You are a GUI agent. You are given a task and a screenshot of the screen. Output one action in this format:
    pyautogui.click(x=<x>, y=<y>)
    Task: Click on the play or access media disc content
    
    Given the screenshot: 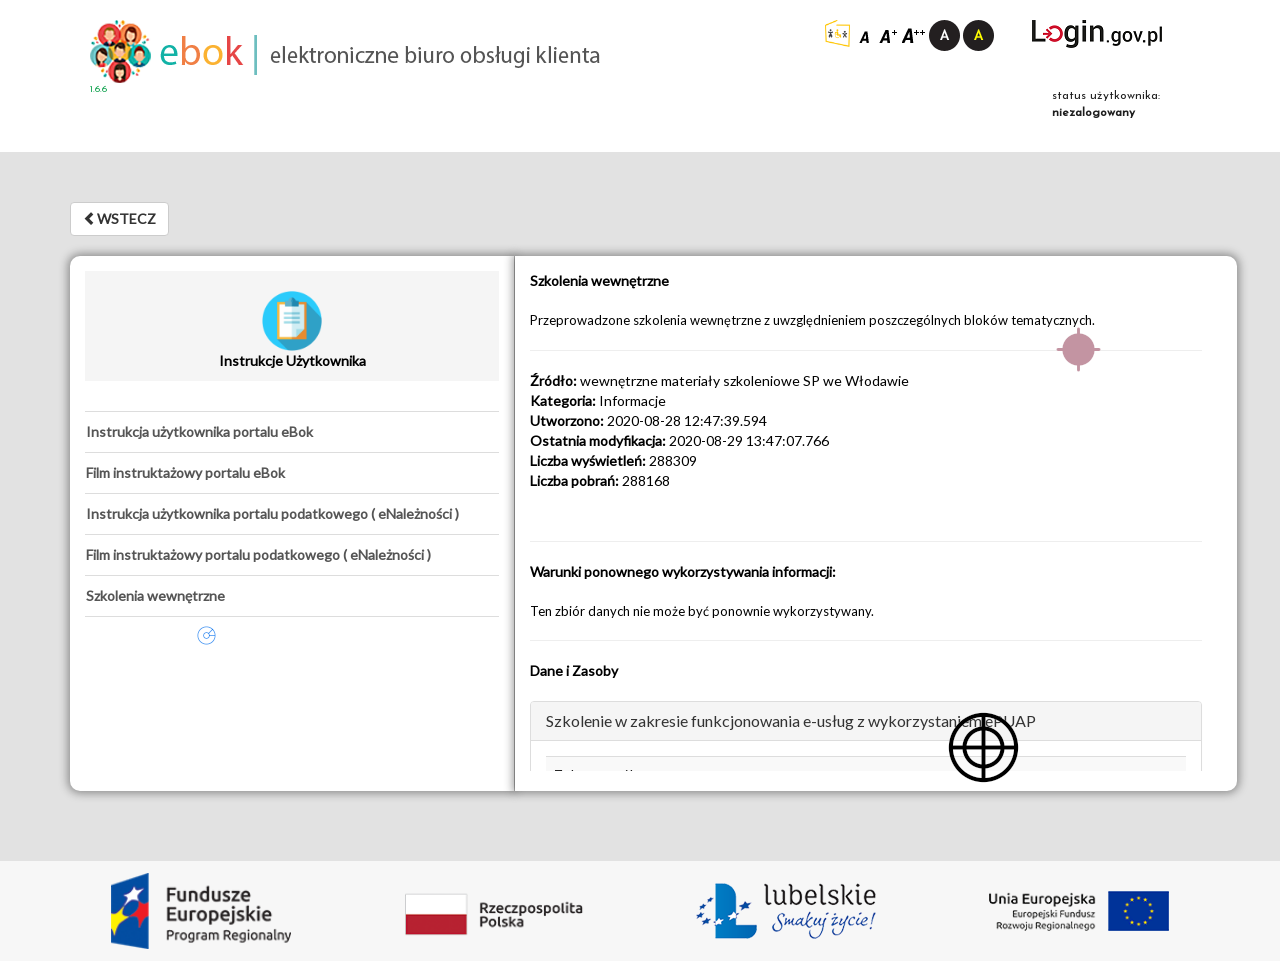 What is the action you would take?
    pyautogui.click(x=206, y=635)
    